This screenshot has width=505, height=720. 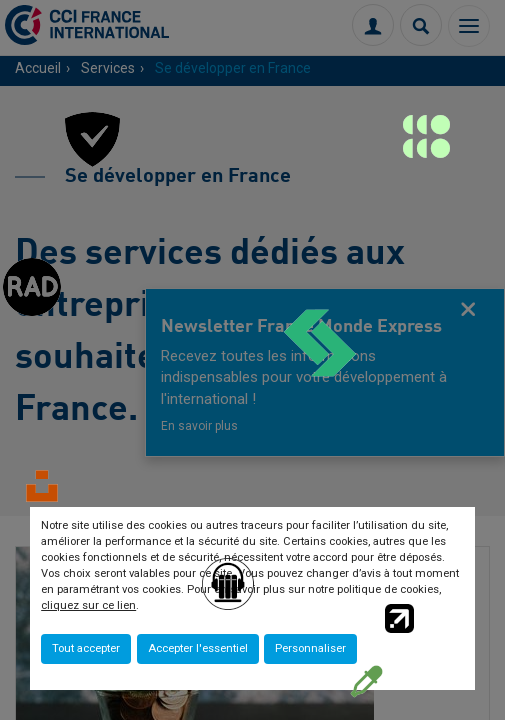 I want to click on open unsplash to browse stock photos, so click(x=42, y=486).